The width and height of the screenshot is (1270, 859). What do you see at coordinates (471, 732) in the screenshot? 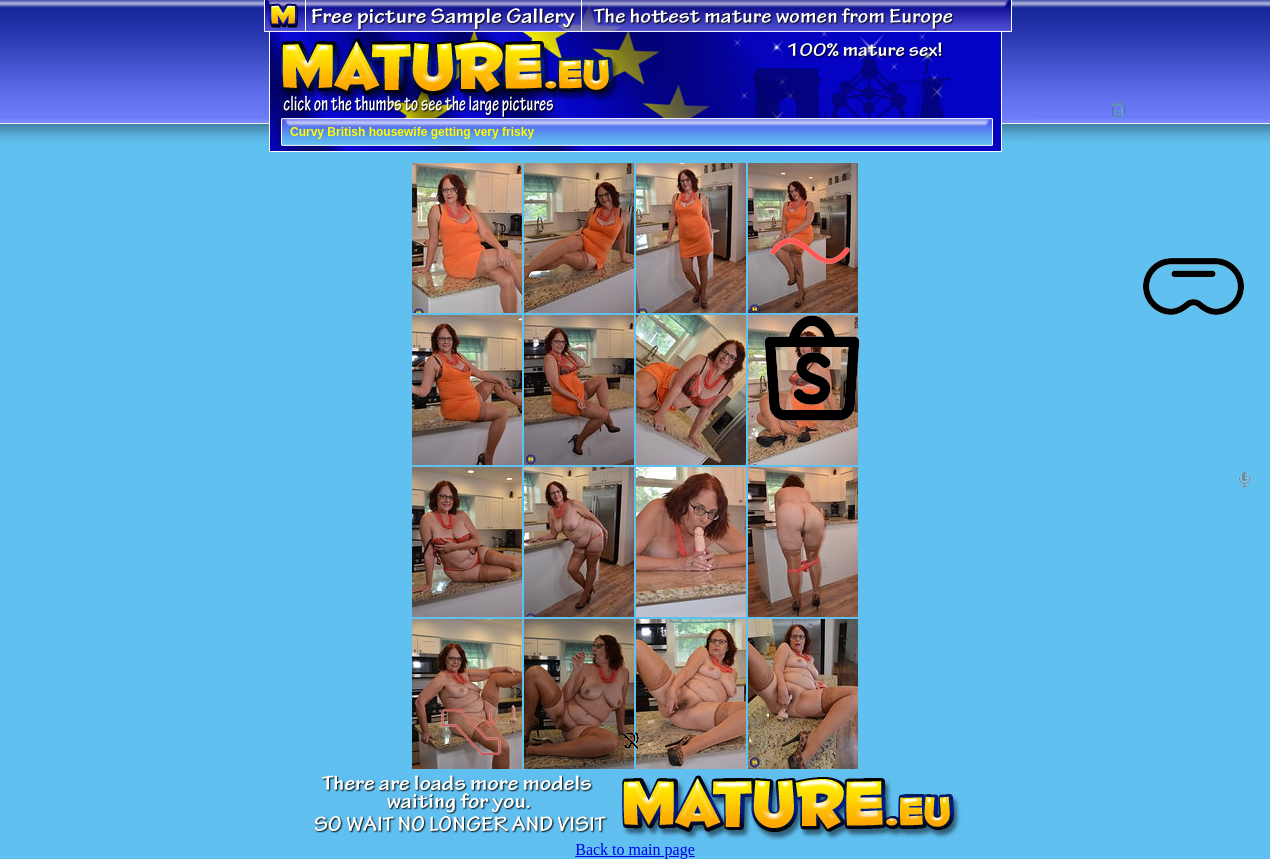
I see `indicates escalator going down` at bounding box center [471, 732].